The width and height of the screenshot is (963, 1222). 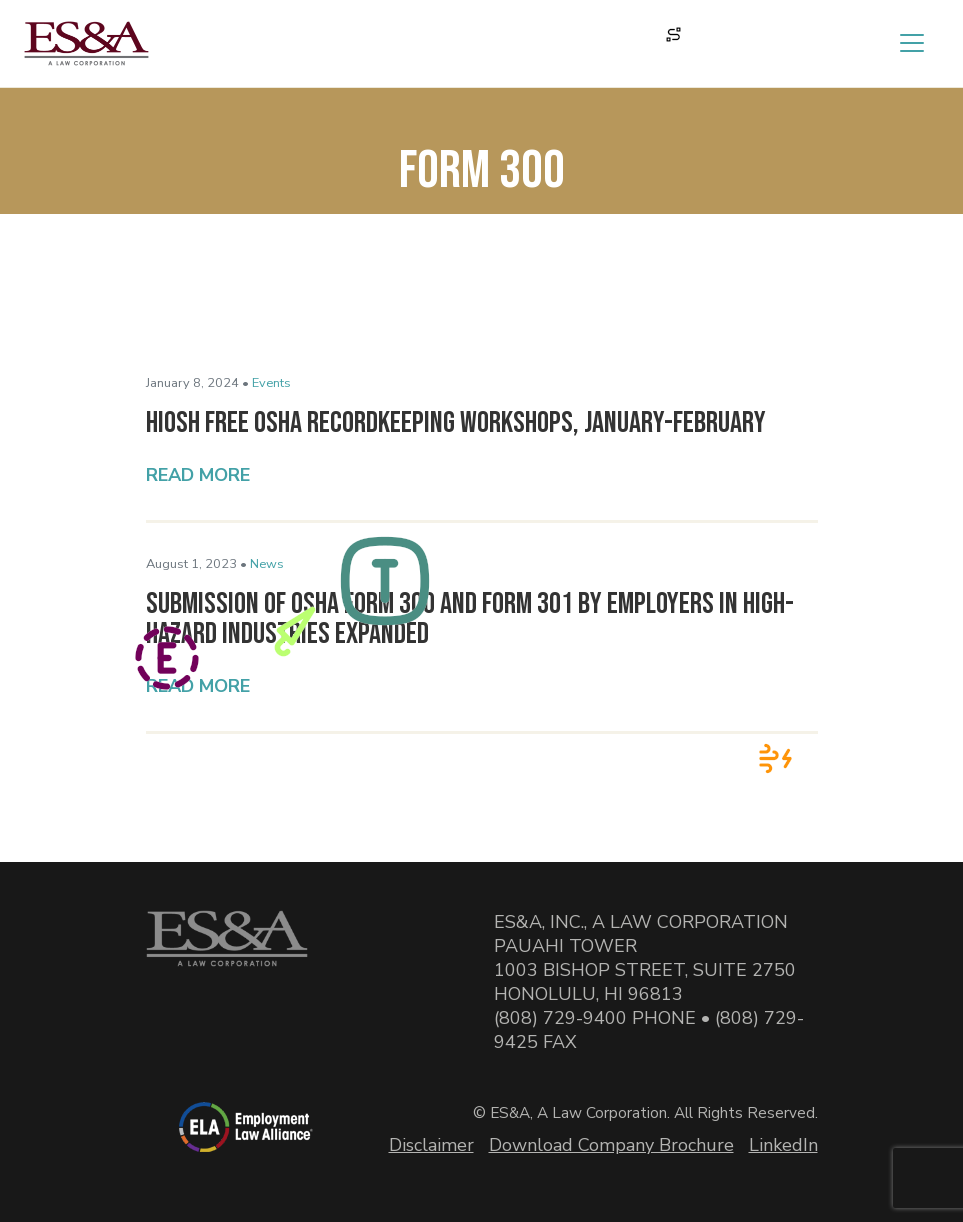 I want to click on indicates a draft or pending email, so click(x=167, y=658).